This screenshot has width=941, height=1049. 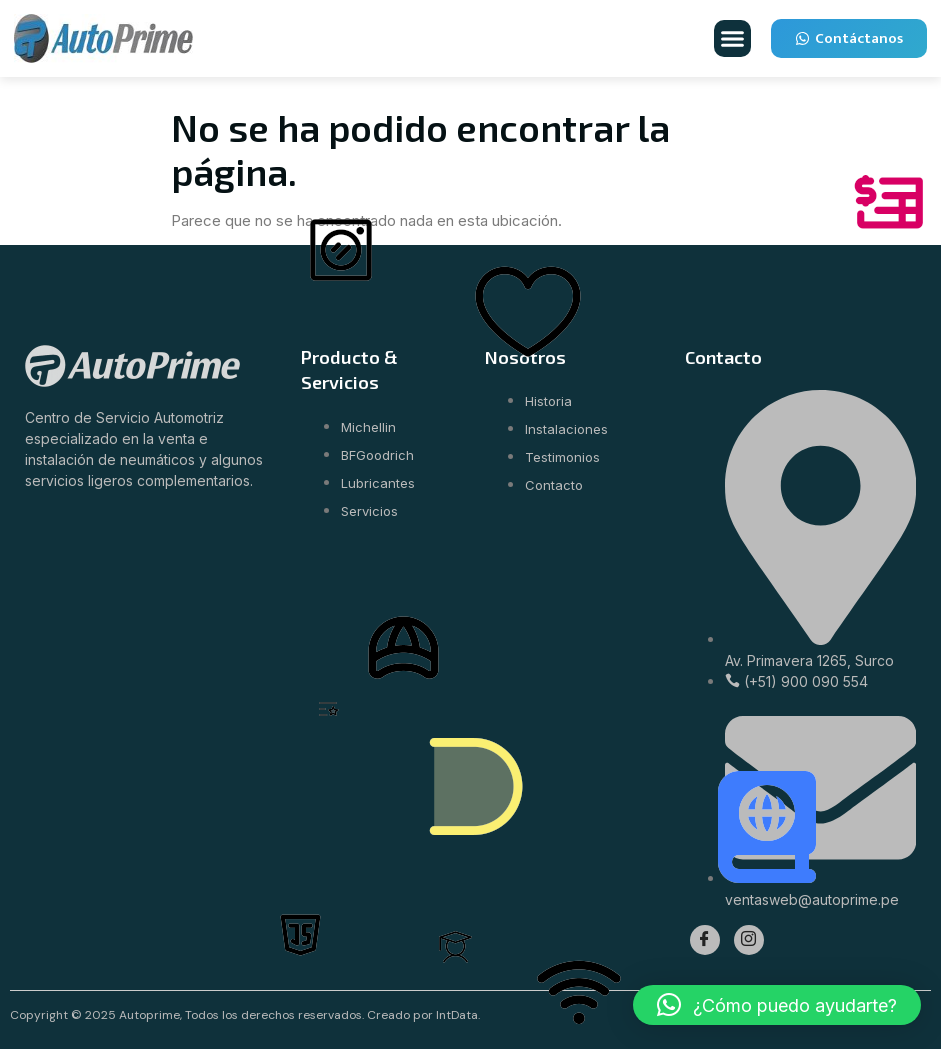 What do you see at coordinates (455, 947) in the screenshot?
I see `view student profile or account` at bounding box center [455, 947].